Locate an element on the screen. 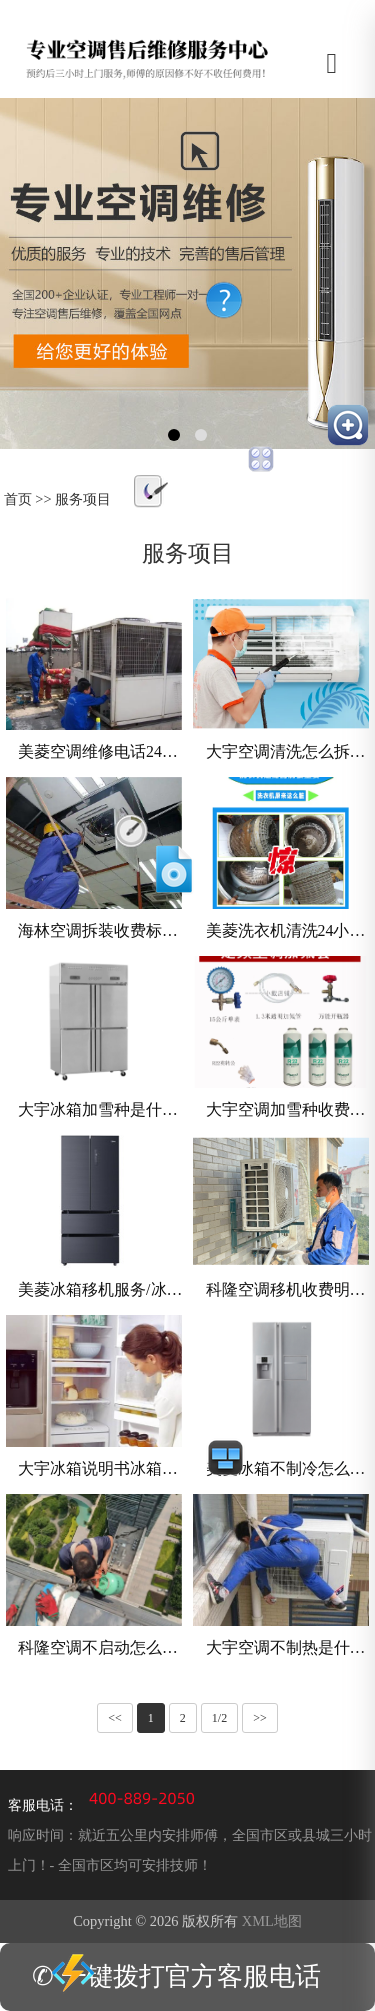  open Dosage medication tracking app is located at coordinates (261, 459).